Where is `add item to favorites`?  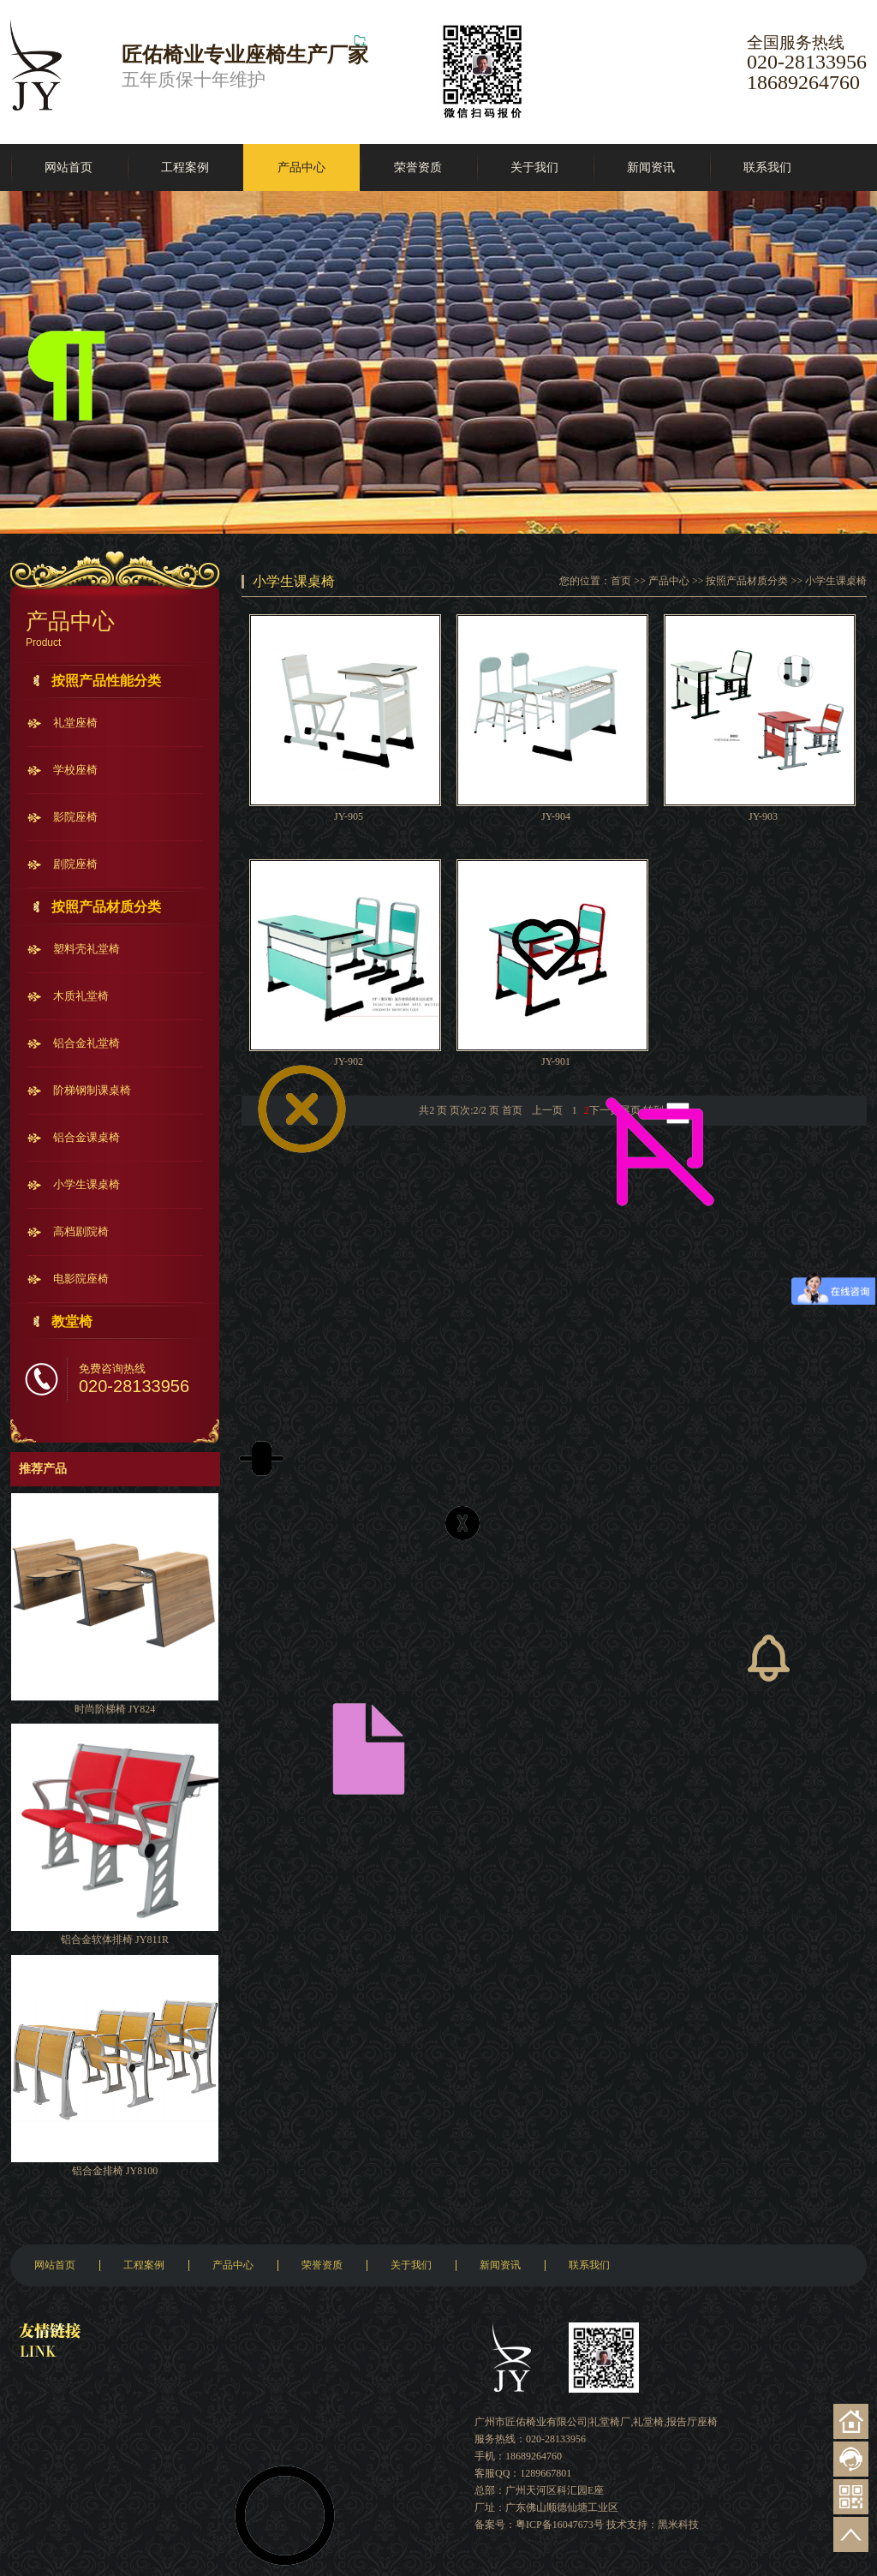 add item to favorites is located at coordinates (546, 949).